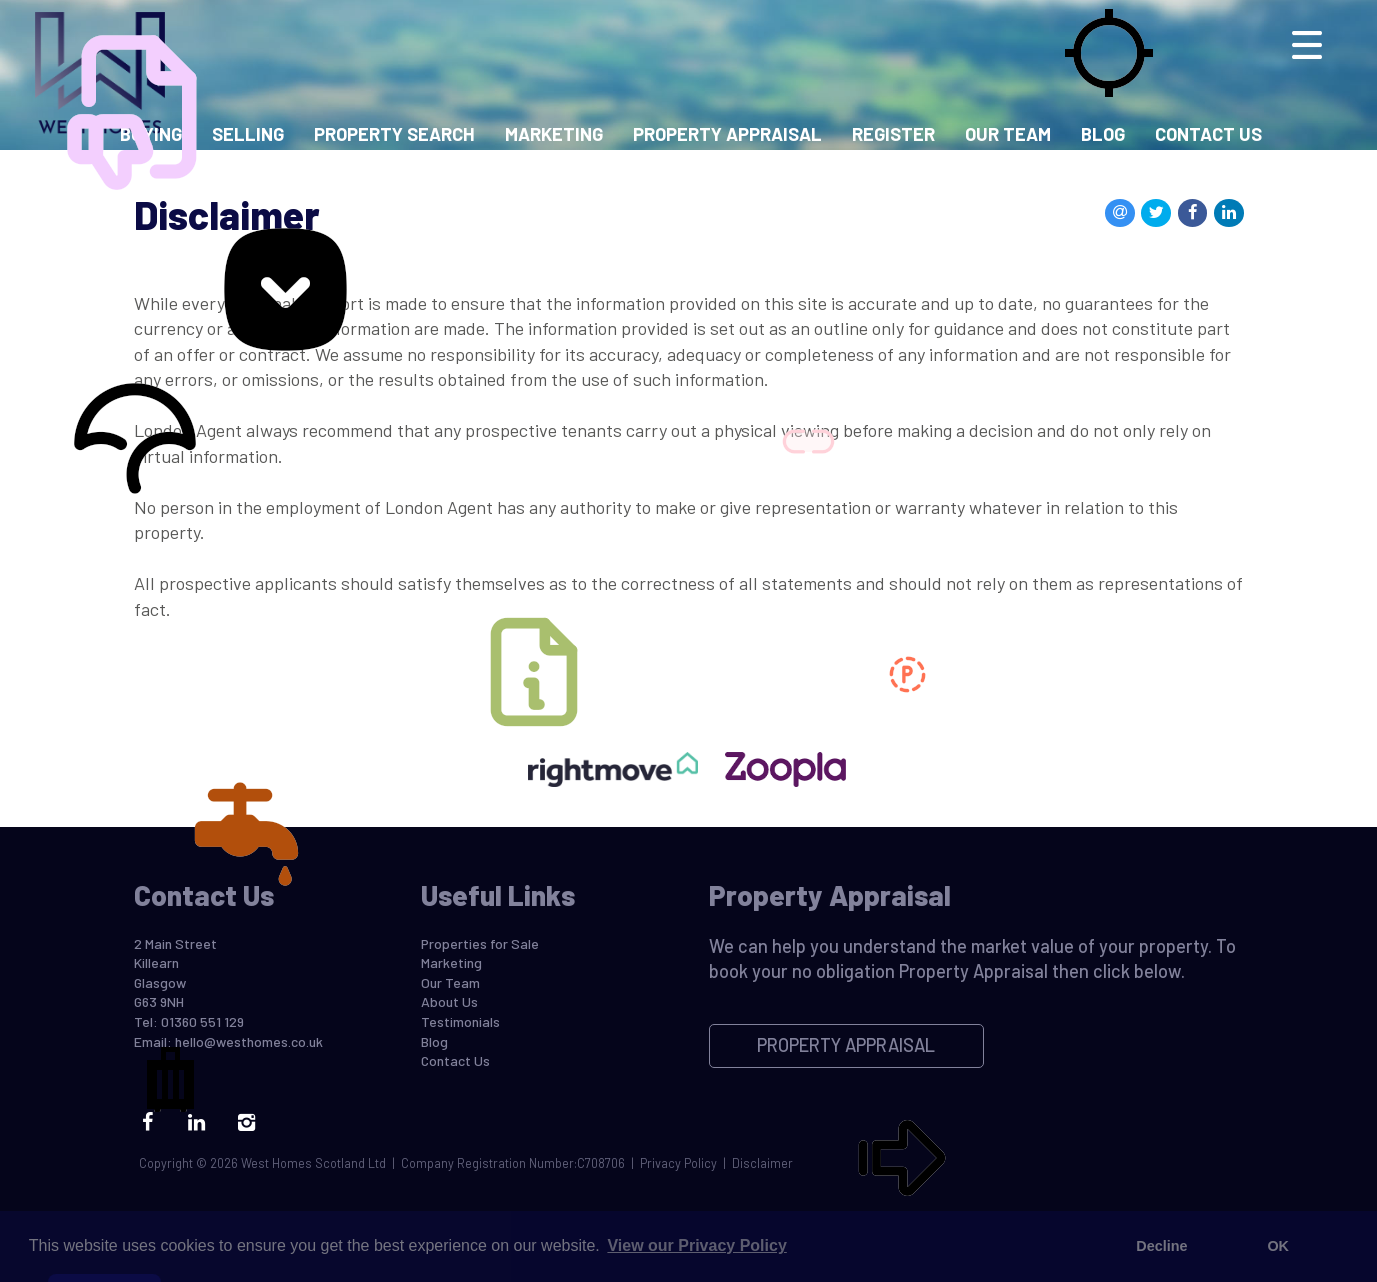 The width and height of the screenshot is (1377, 1282). What do you see at coordinates (534, 672) in the screenshot?
I see `view file details or properties` at bounding box center [534, 672].